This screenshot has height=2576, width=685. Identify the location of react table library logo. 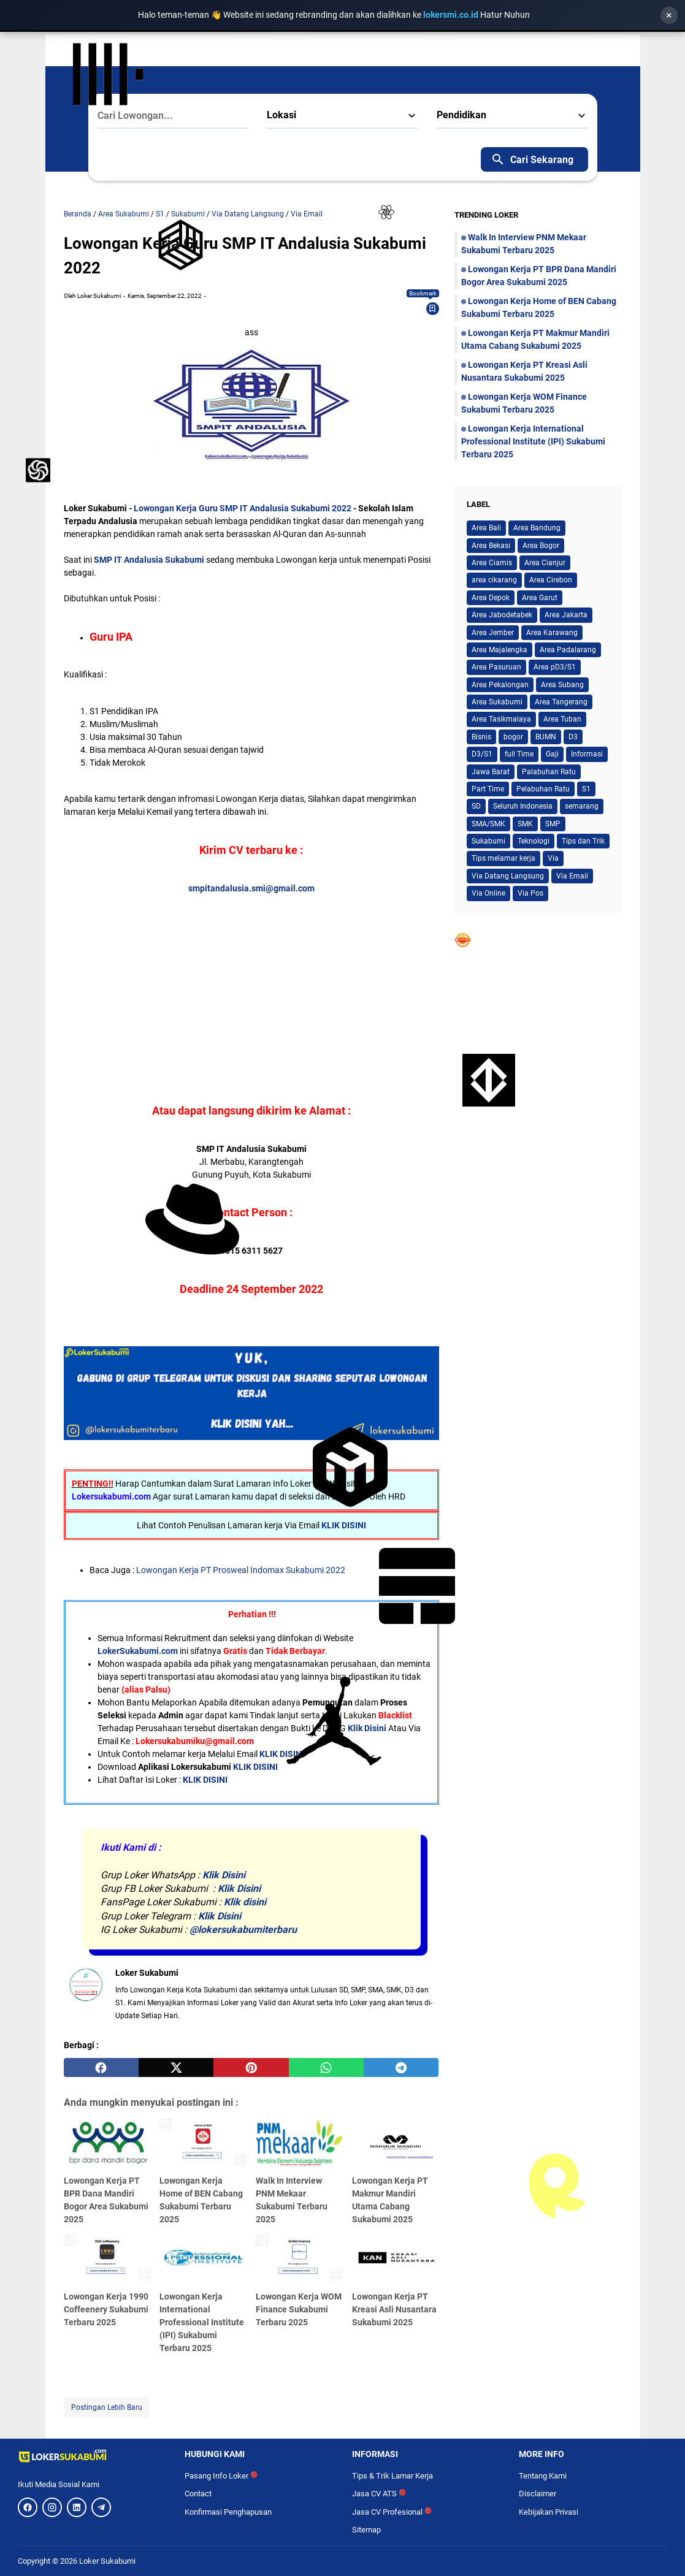
(386, 212).